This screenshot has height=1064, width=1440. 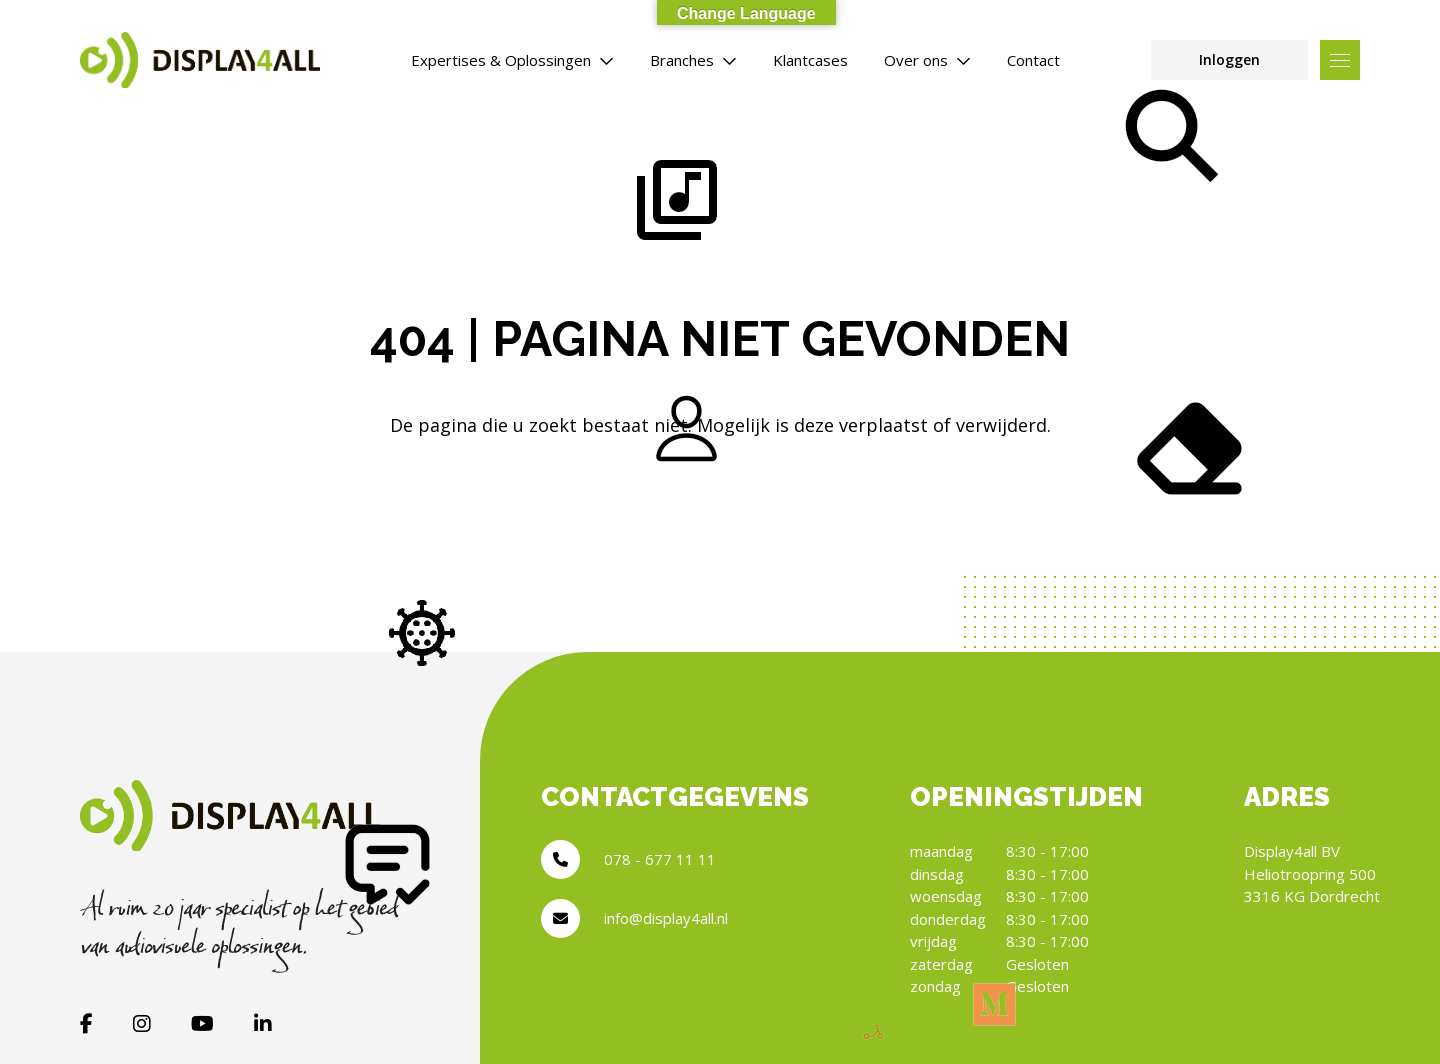 I want to click on access your music library, so click(x=677, y=200).